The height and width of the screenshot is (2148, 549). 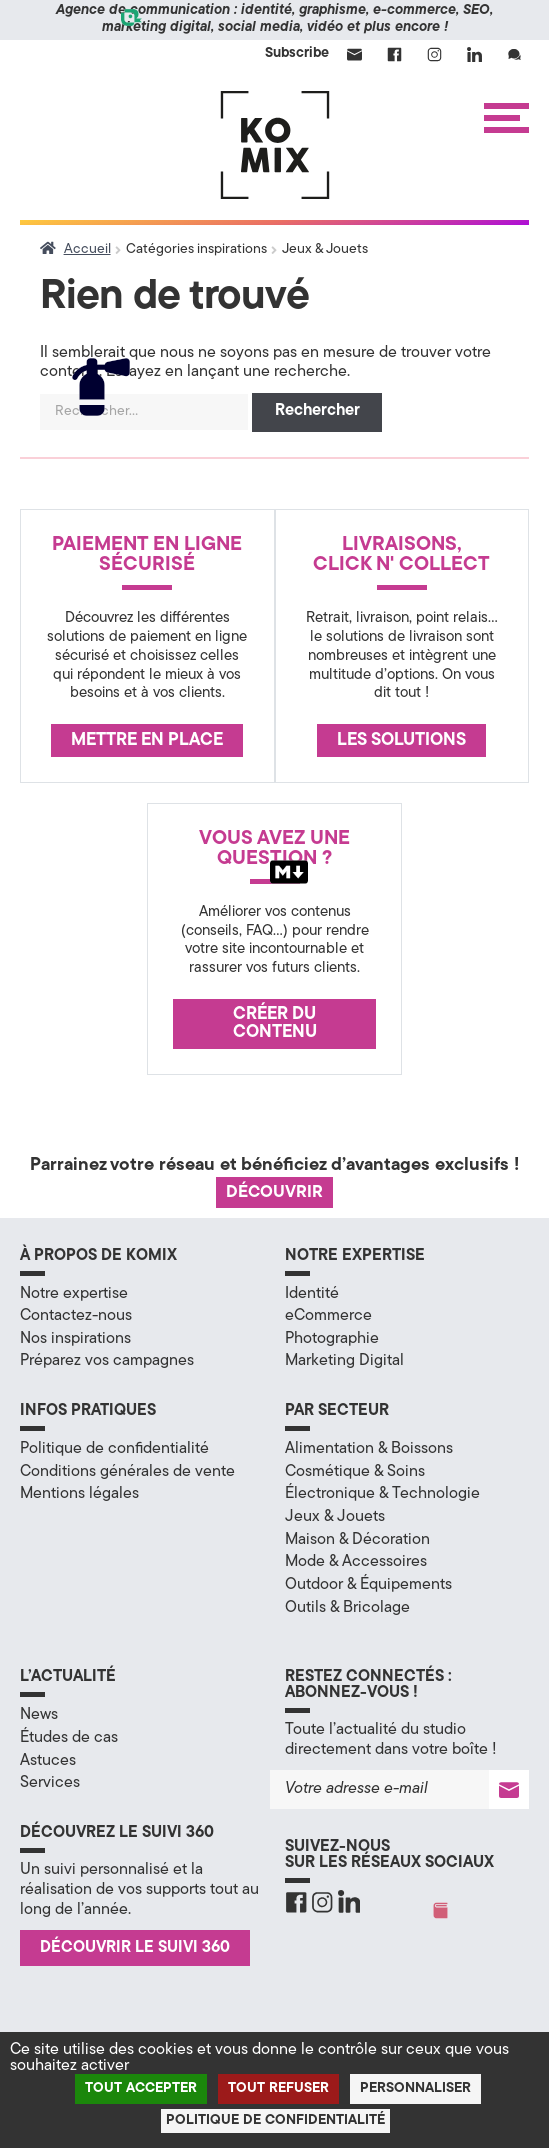 What do you see at coordinates (289, 872) in the screenshot?
I see `format text using markdown` at bounding box center [289, 872].